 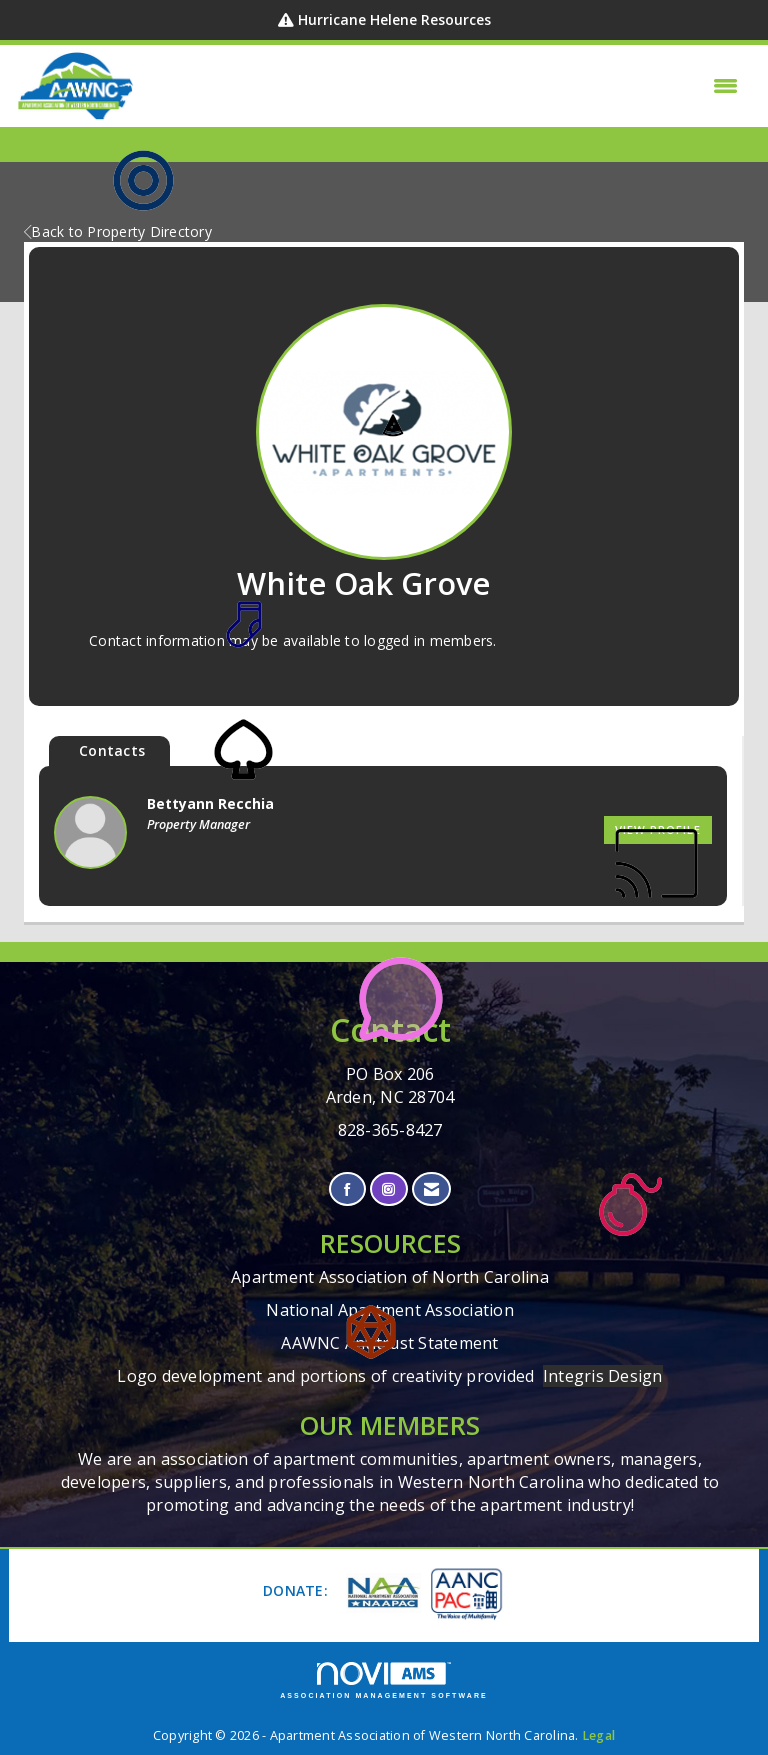 What do you see at coordinates (627, 1203) in the screenshot?
I see `indicates a destructive or irreversible action` at bounding box center [627, 1203].